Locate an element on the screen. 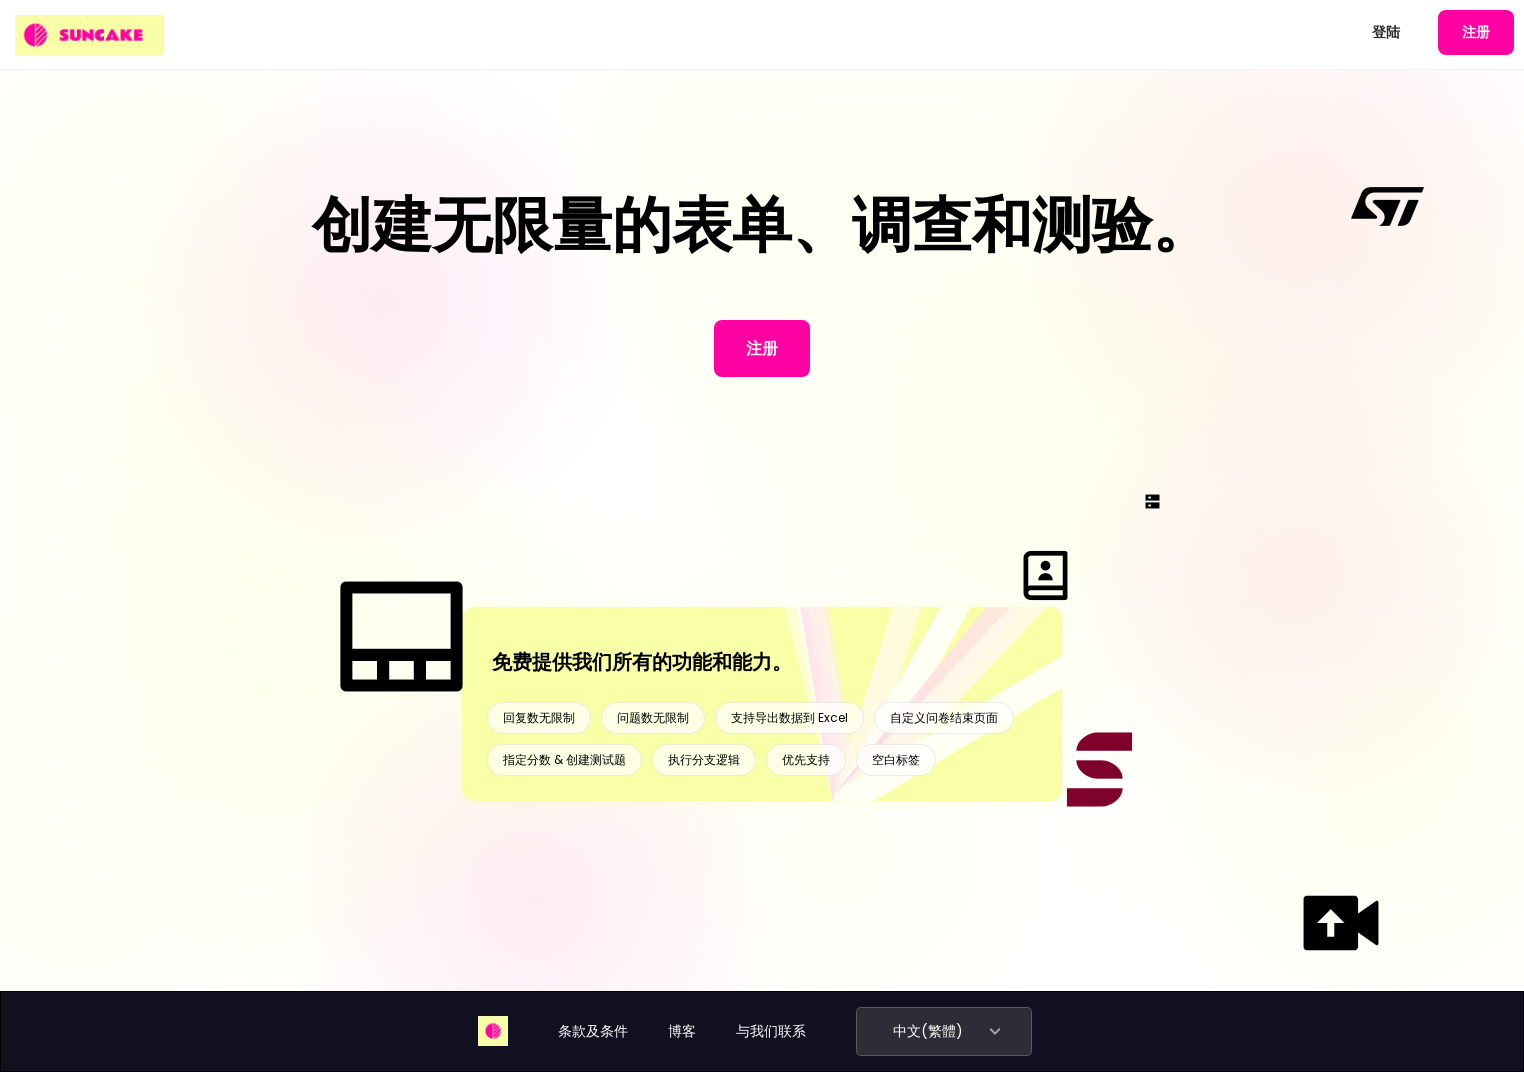  open your contacts book is located at coordinates (1045, 575).